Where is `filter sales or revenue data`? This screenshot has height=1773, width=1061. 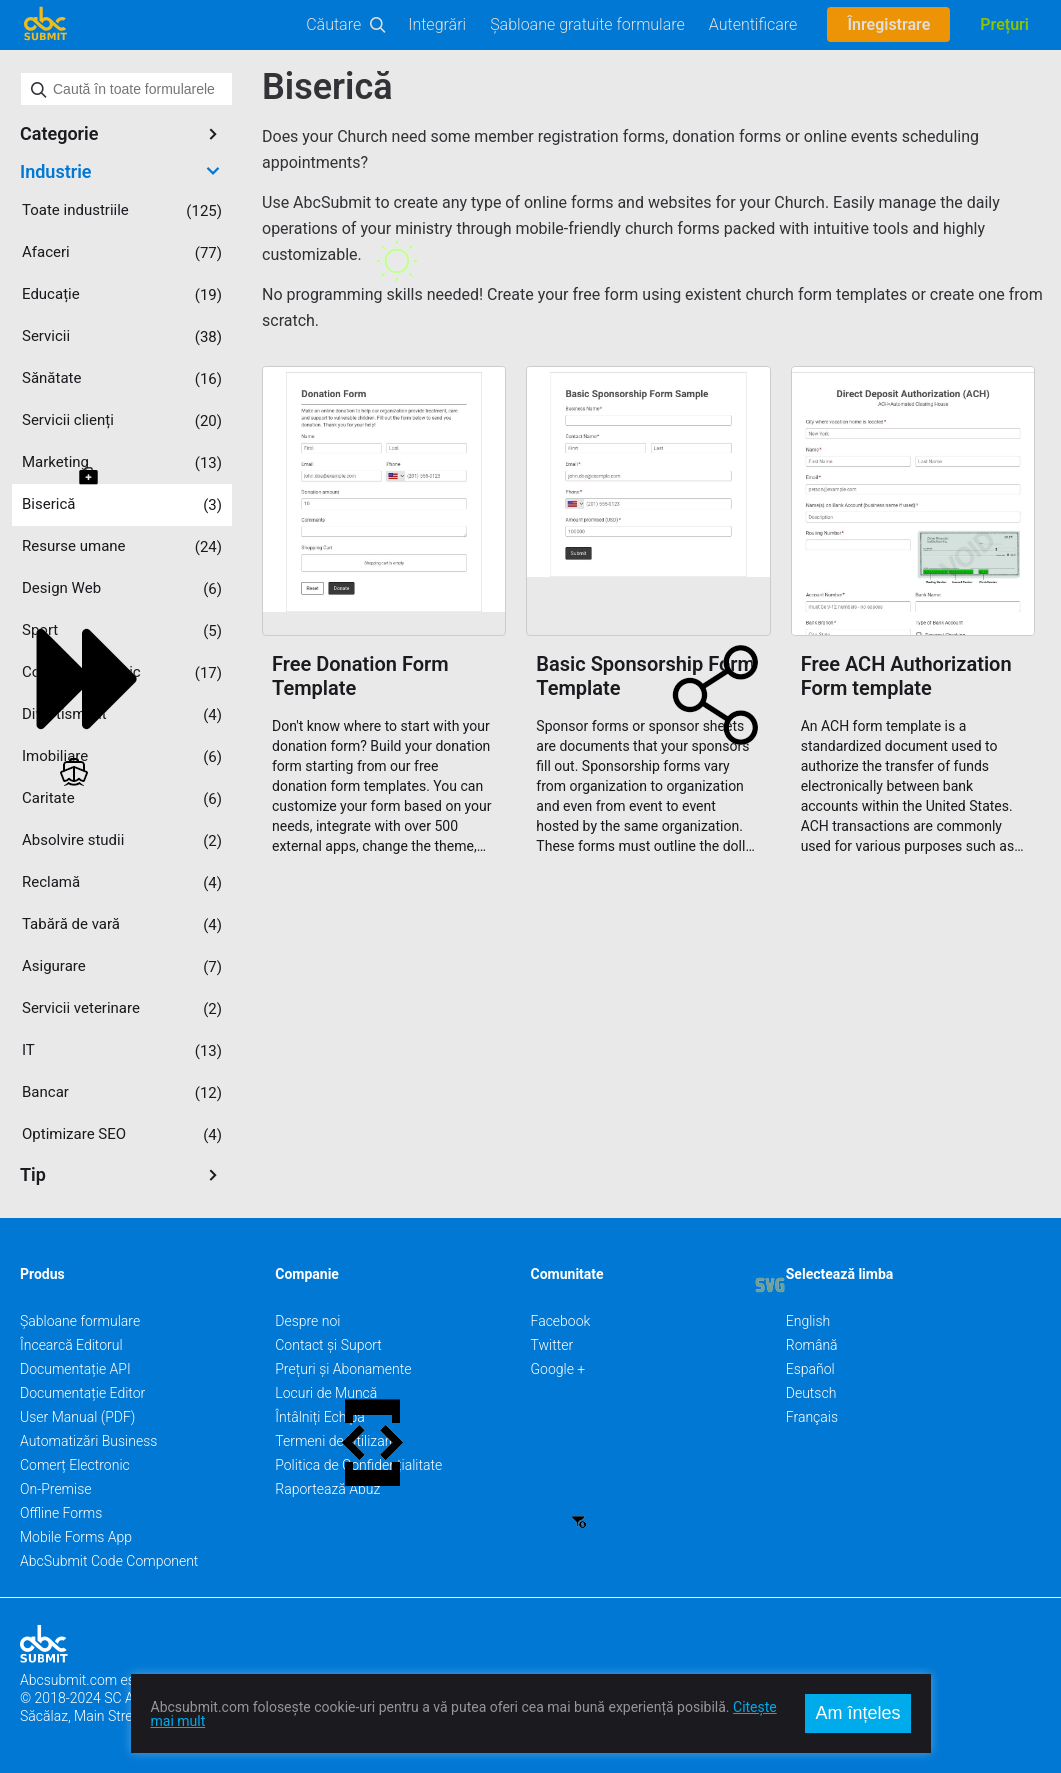
filter sales or revenue data is located at coordinates (579, 1521).